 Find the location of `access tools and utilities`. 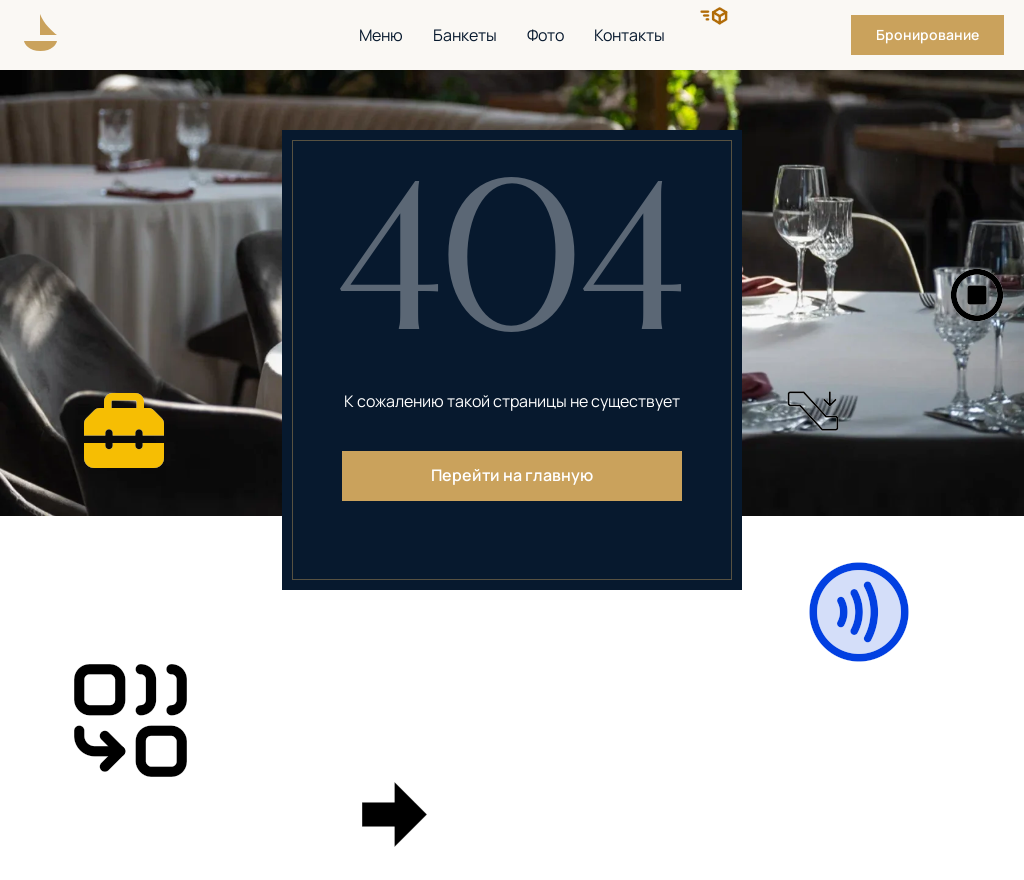

access tools and utilities is located at coordinates (124, 433).